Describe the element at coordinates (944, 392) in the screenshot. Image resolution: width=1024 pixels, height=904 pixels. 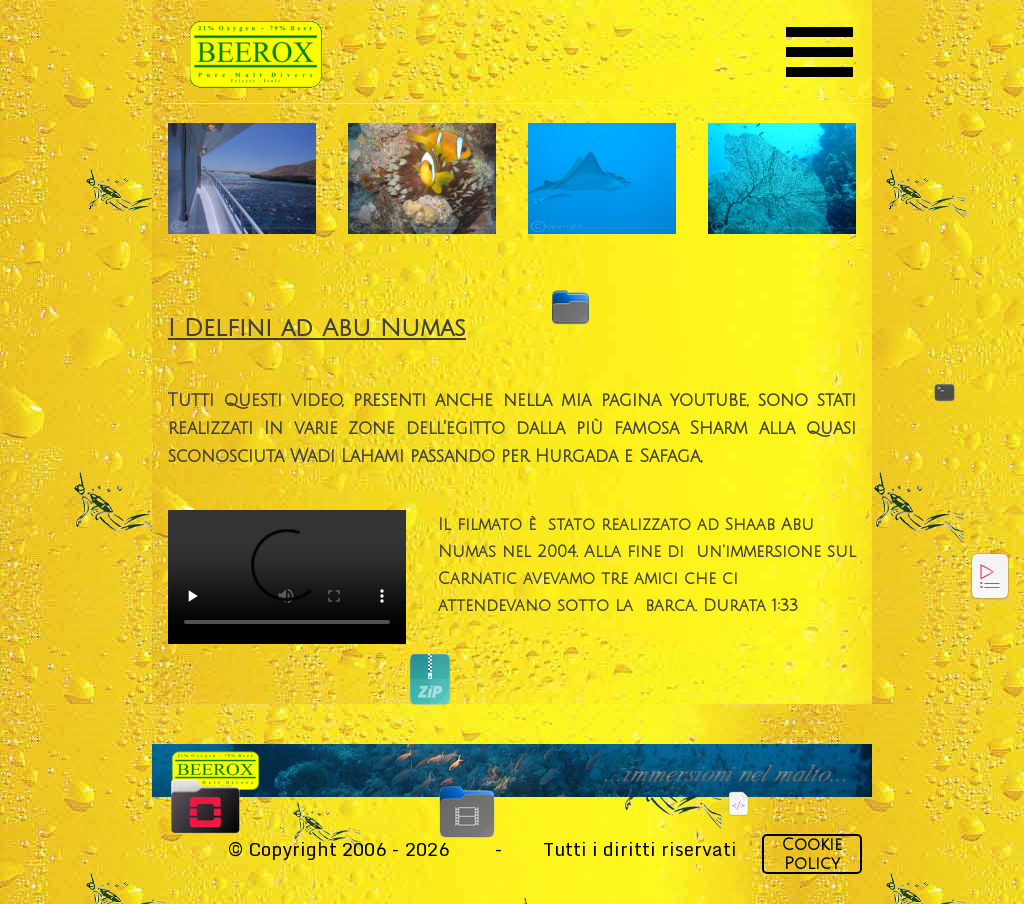
I see `open the terminal application` at that location.